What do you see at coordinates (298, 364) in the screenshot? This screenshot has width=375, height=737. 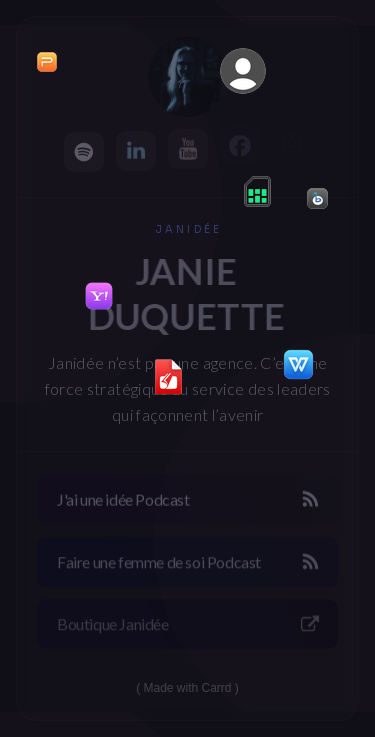 I see `open wps office application` at bounding box center [298, 364].